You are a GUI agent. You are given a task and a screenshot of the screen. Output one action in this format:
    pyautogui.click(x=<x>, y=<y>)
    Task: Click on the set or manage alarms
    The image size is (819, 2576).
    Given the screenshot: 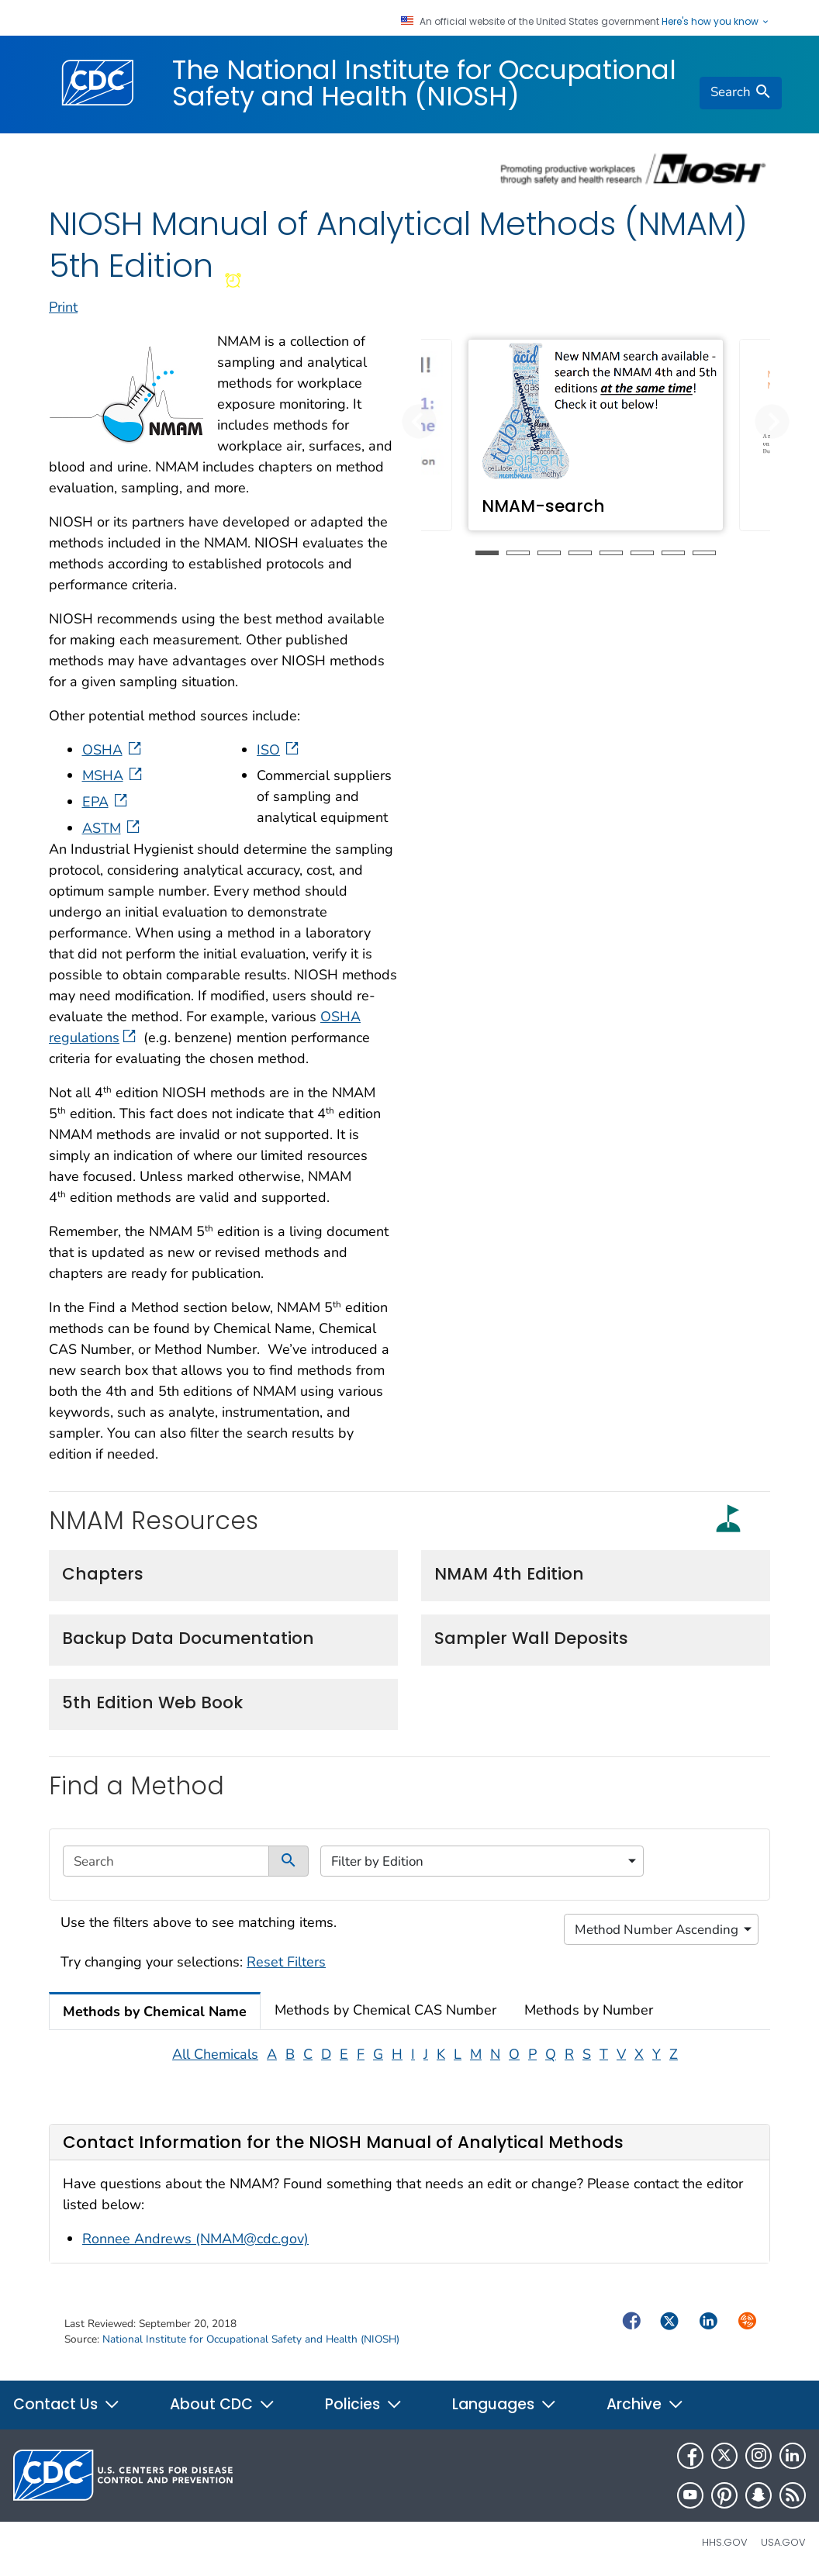 What is the action you would take?
    pyautogui.click(x=233, y=280)
    